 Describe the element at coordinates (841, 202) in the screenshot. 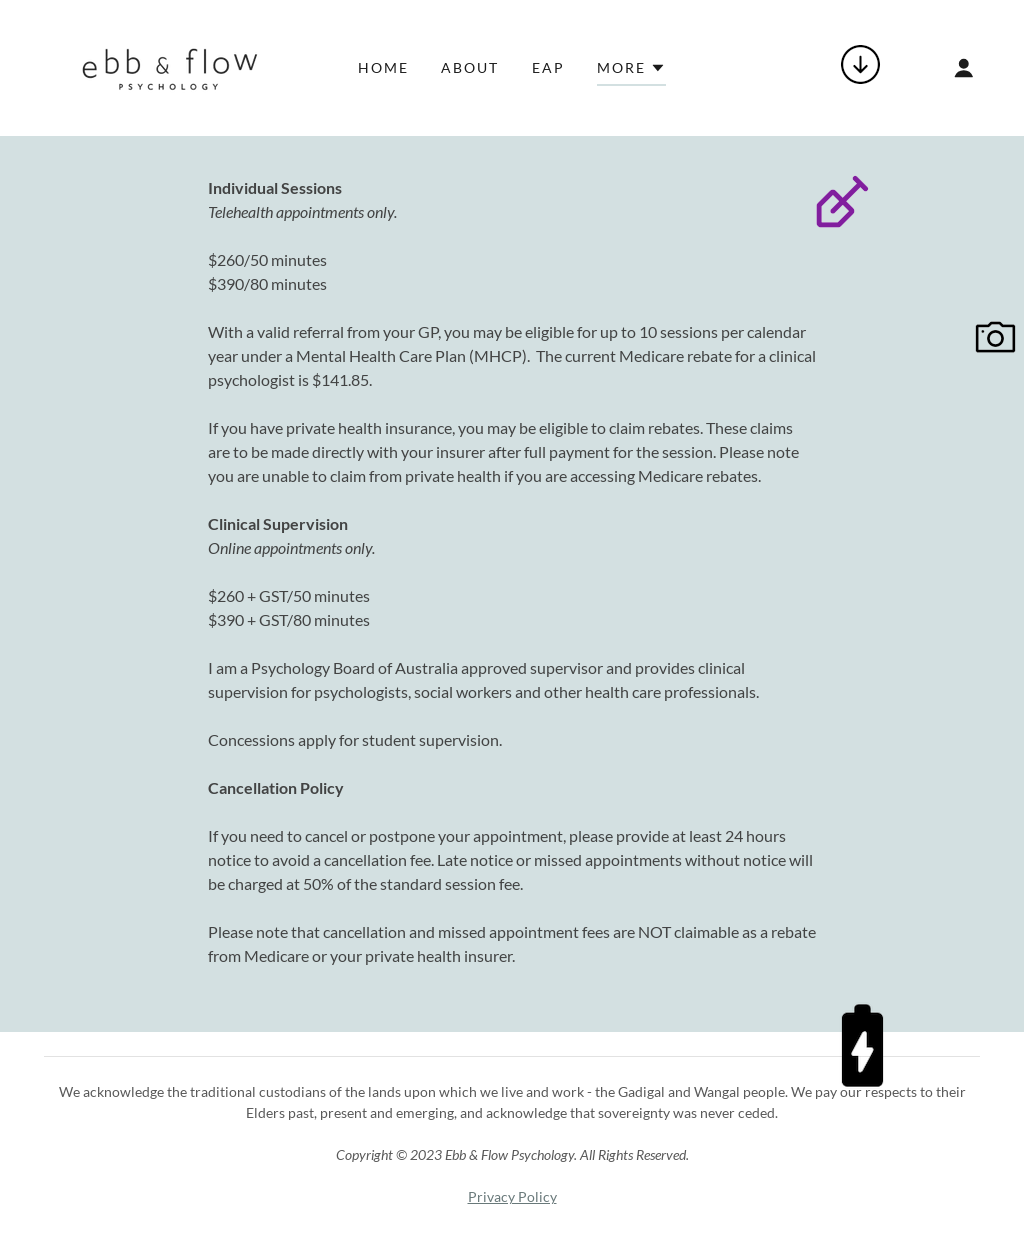

I see `access gardening or landscaping tools` at that location.